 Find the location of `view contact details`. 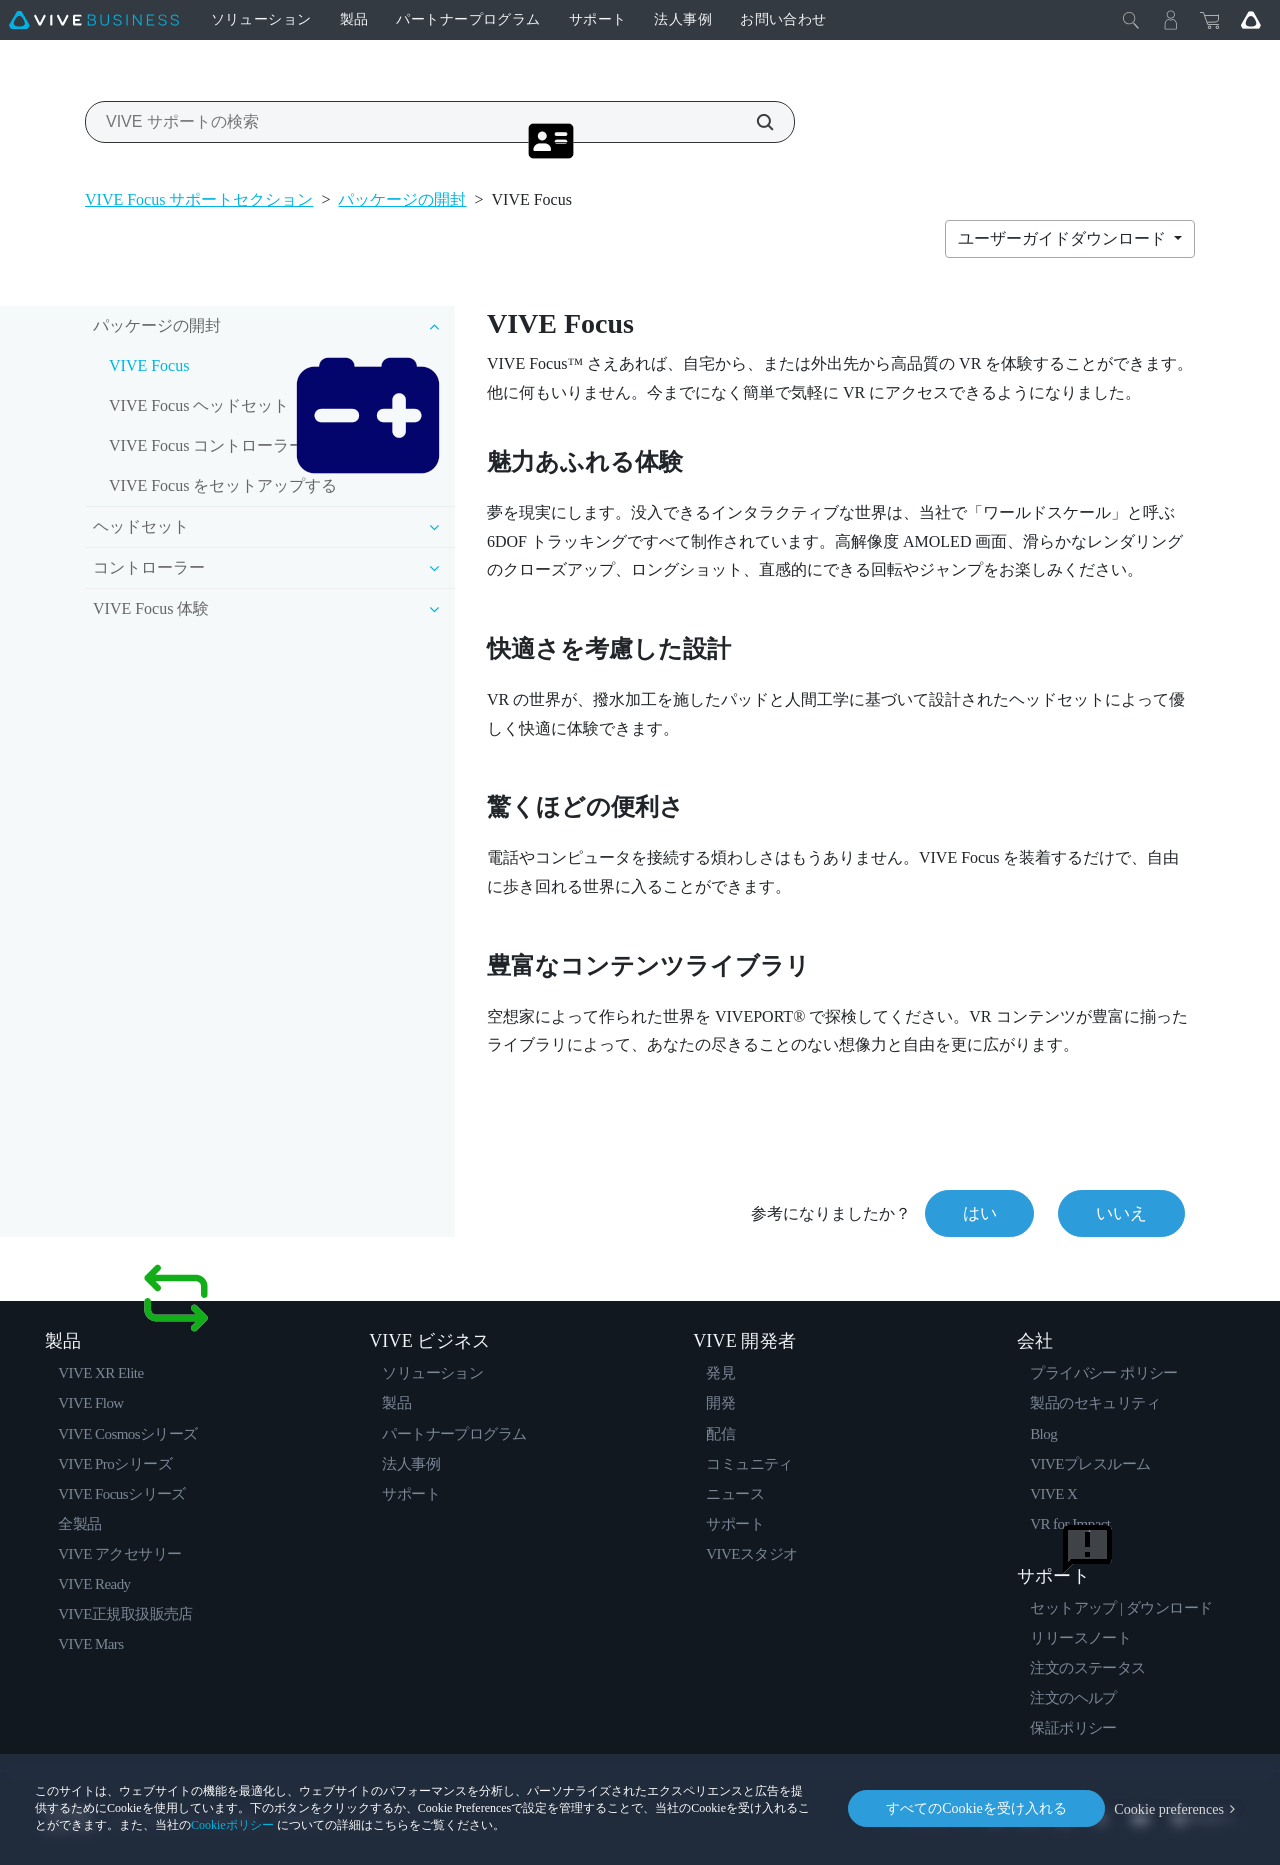

view contact details is located at coordinates (551, 141).